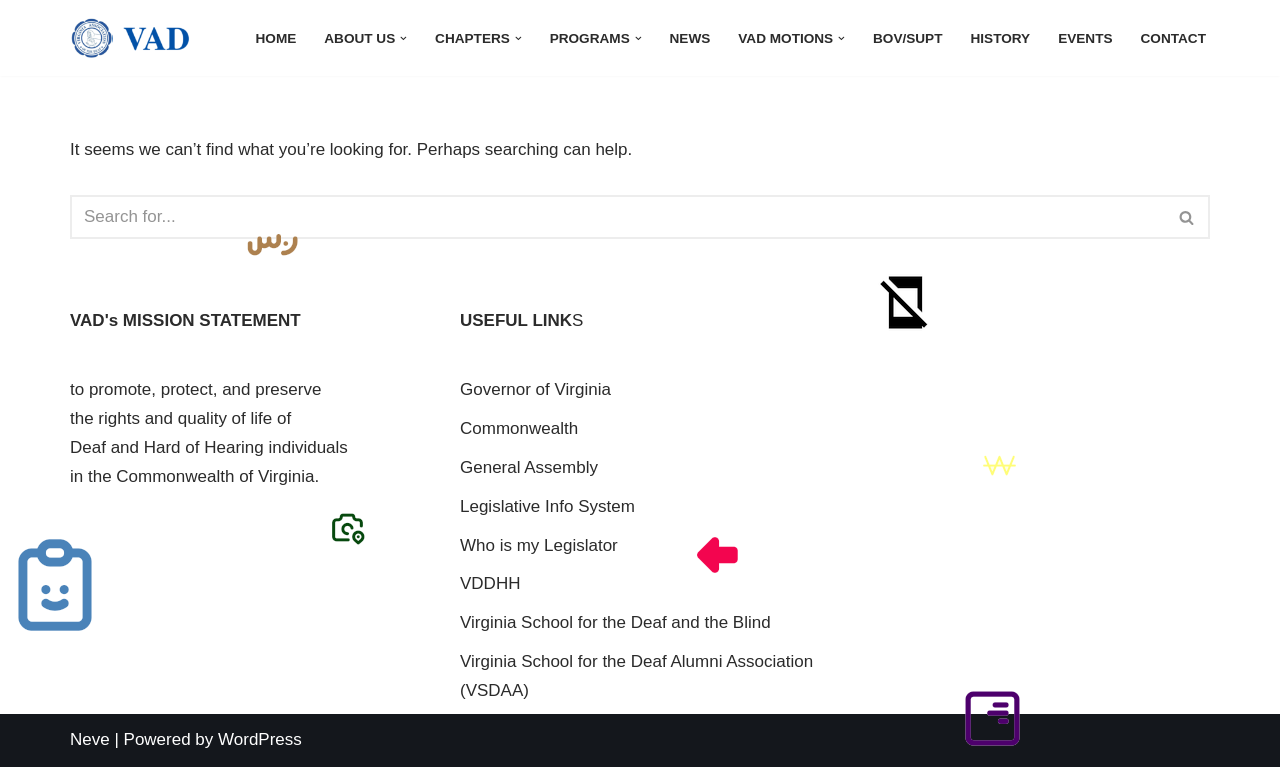 This screenshot has height=767, width=1280. Describe the element at coordinates (905, 302) in the screenshot. I see `no cell phone signal available` at that location.